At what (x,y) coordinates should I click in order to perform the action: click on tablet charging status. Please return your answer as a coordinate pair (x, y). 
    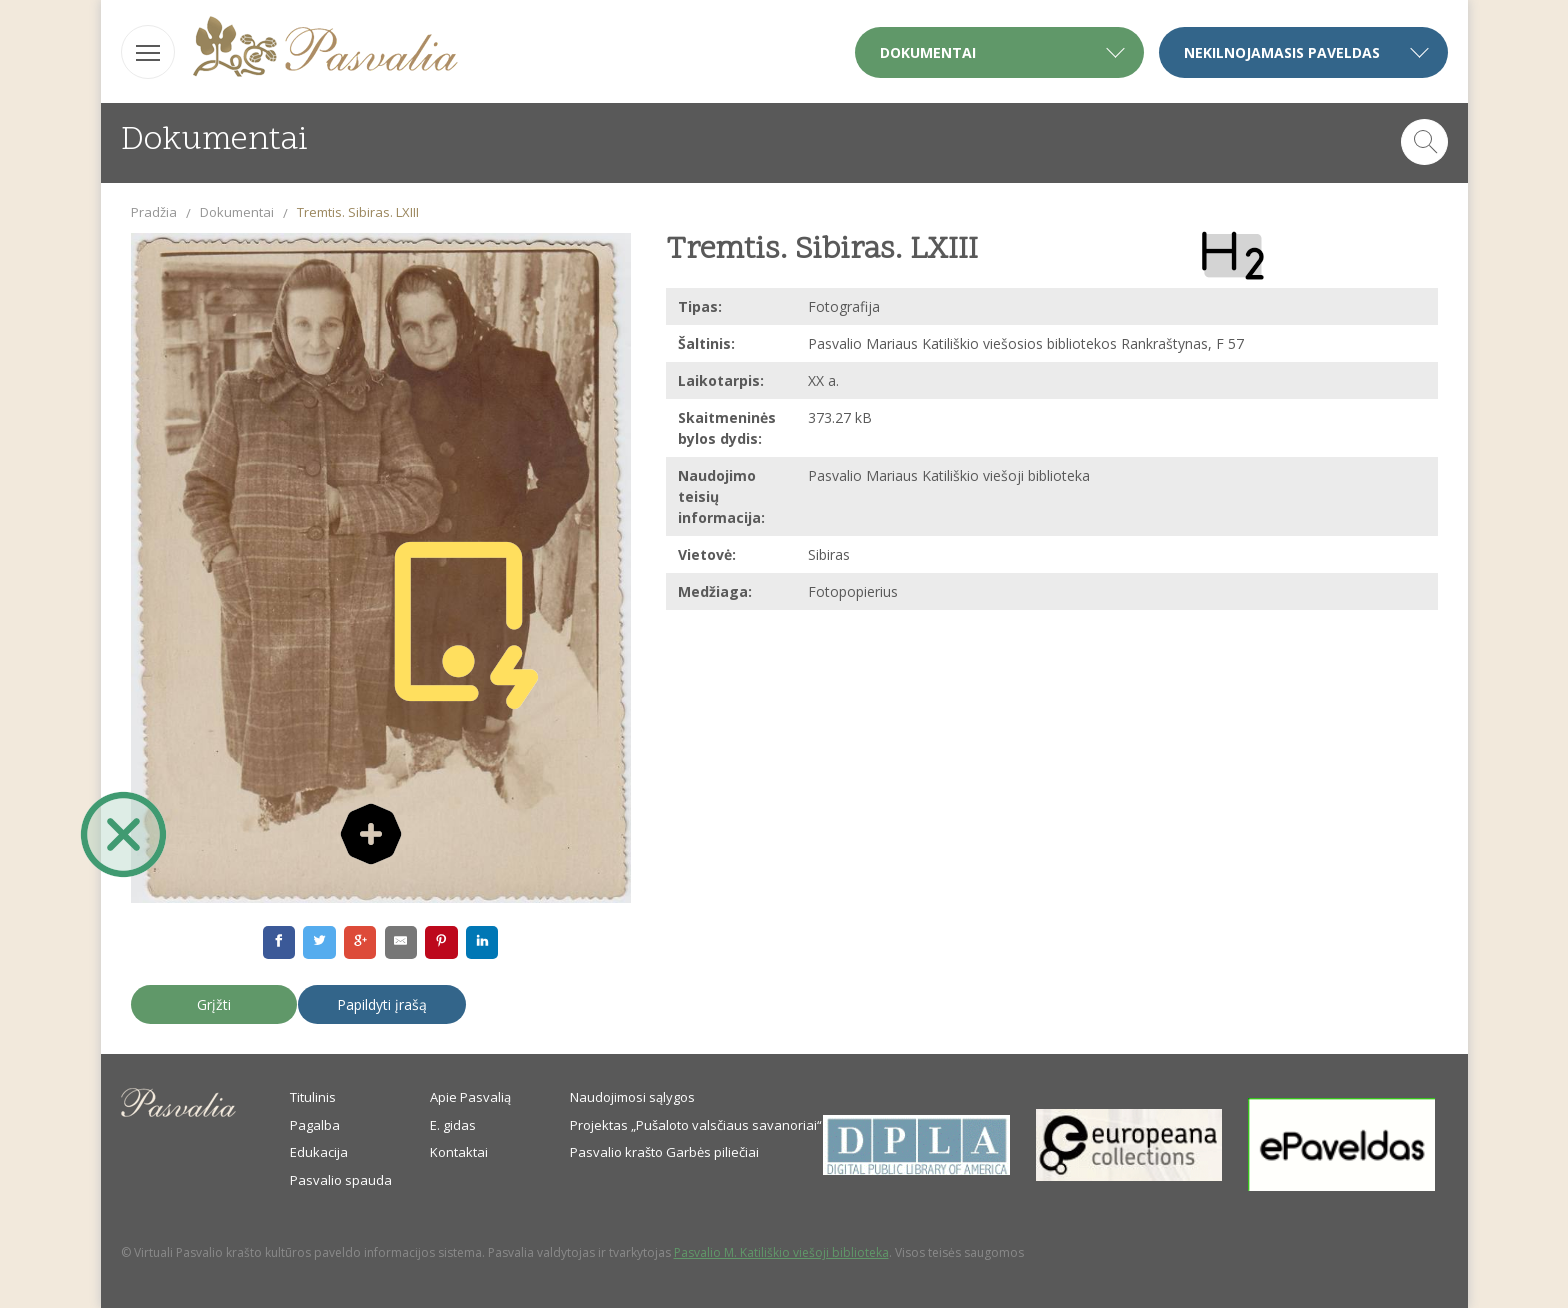
    Looking at the image, I should click on (458, 621).